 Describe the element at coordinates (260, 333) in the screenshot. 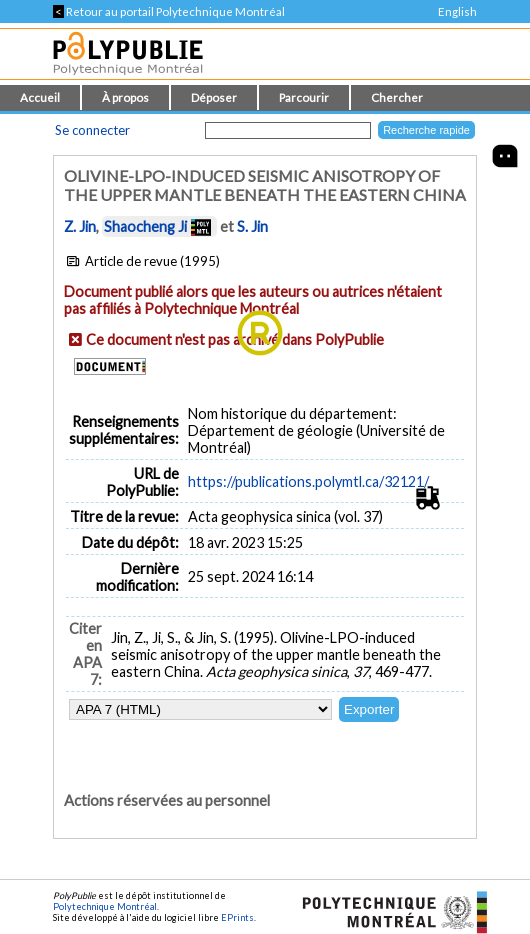

I see `indicates a registered trademark` at that location.